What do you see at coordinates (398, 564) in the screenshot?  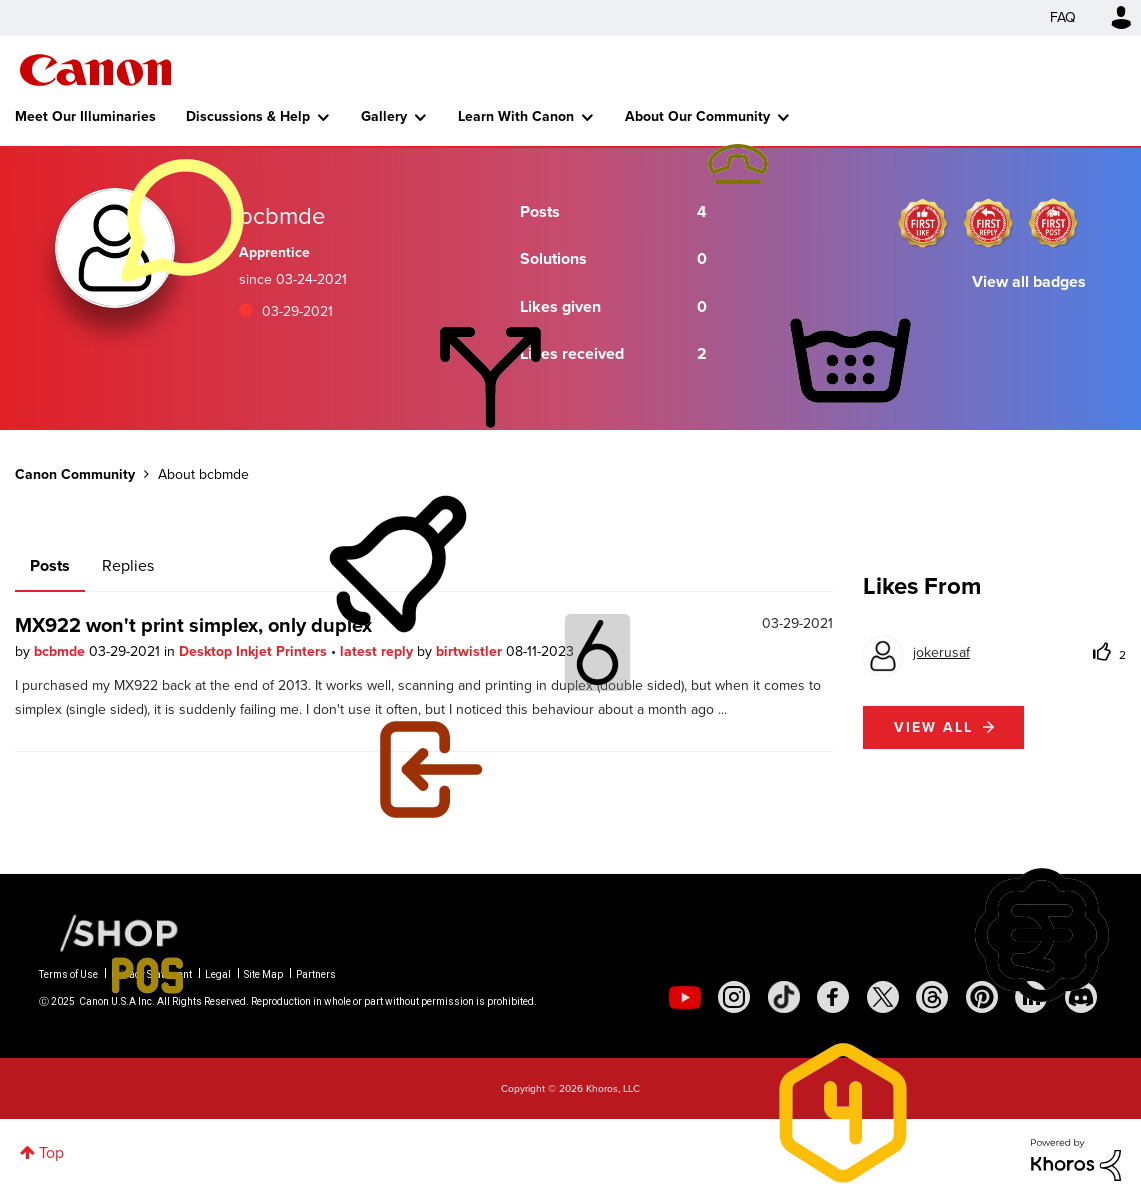 I see `view school notifications or alerts` at bounding box center [398, 564].